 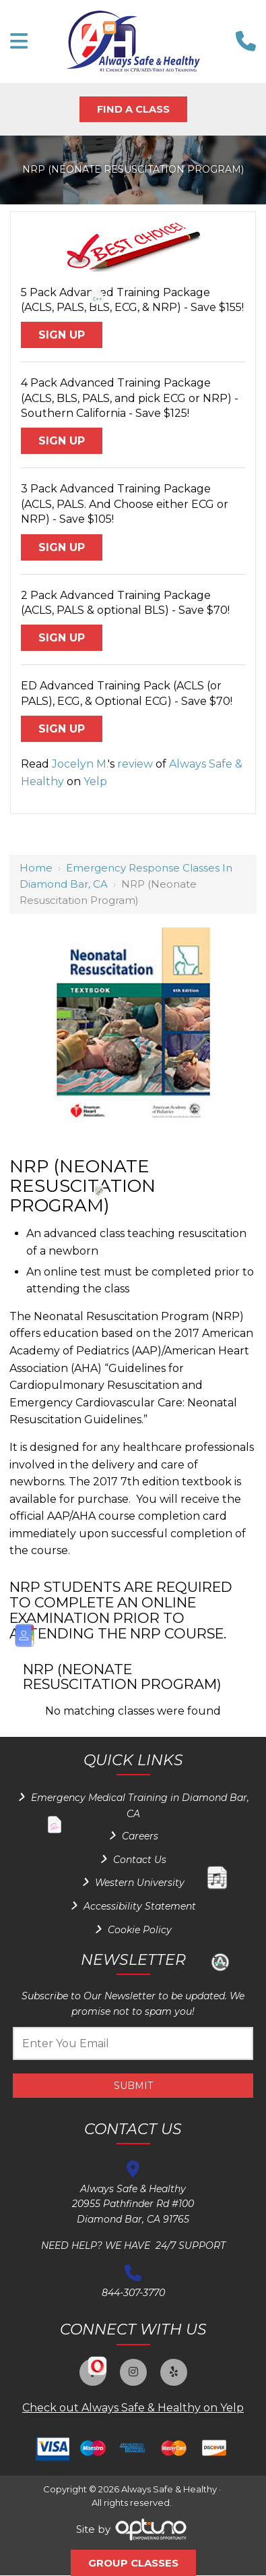 What do you see at coordinates (110, 28) in the screenshot?
I see `open instant messaging app` at bounding box center [110, 28].